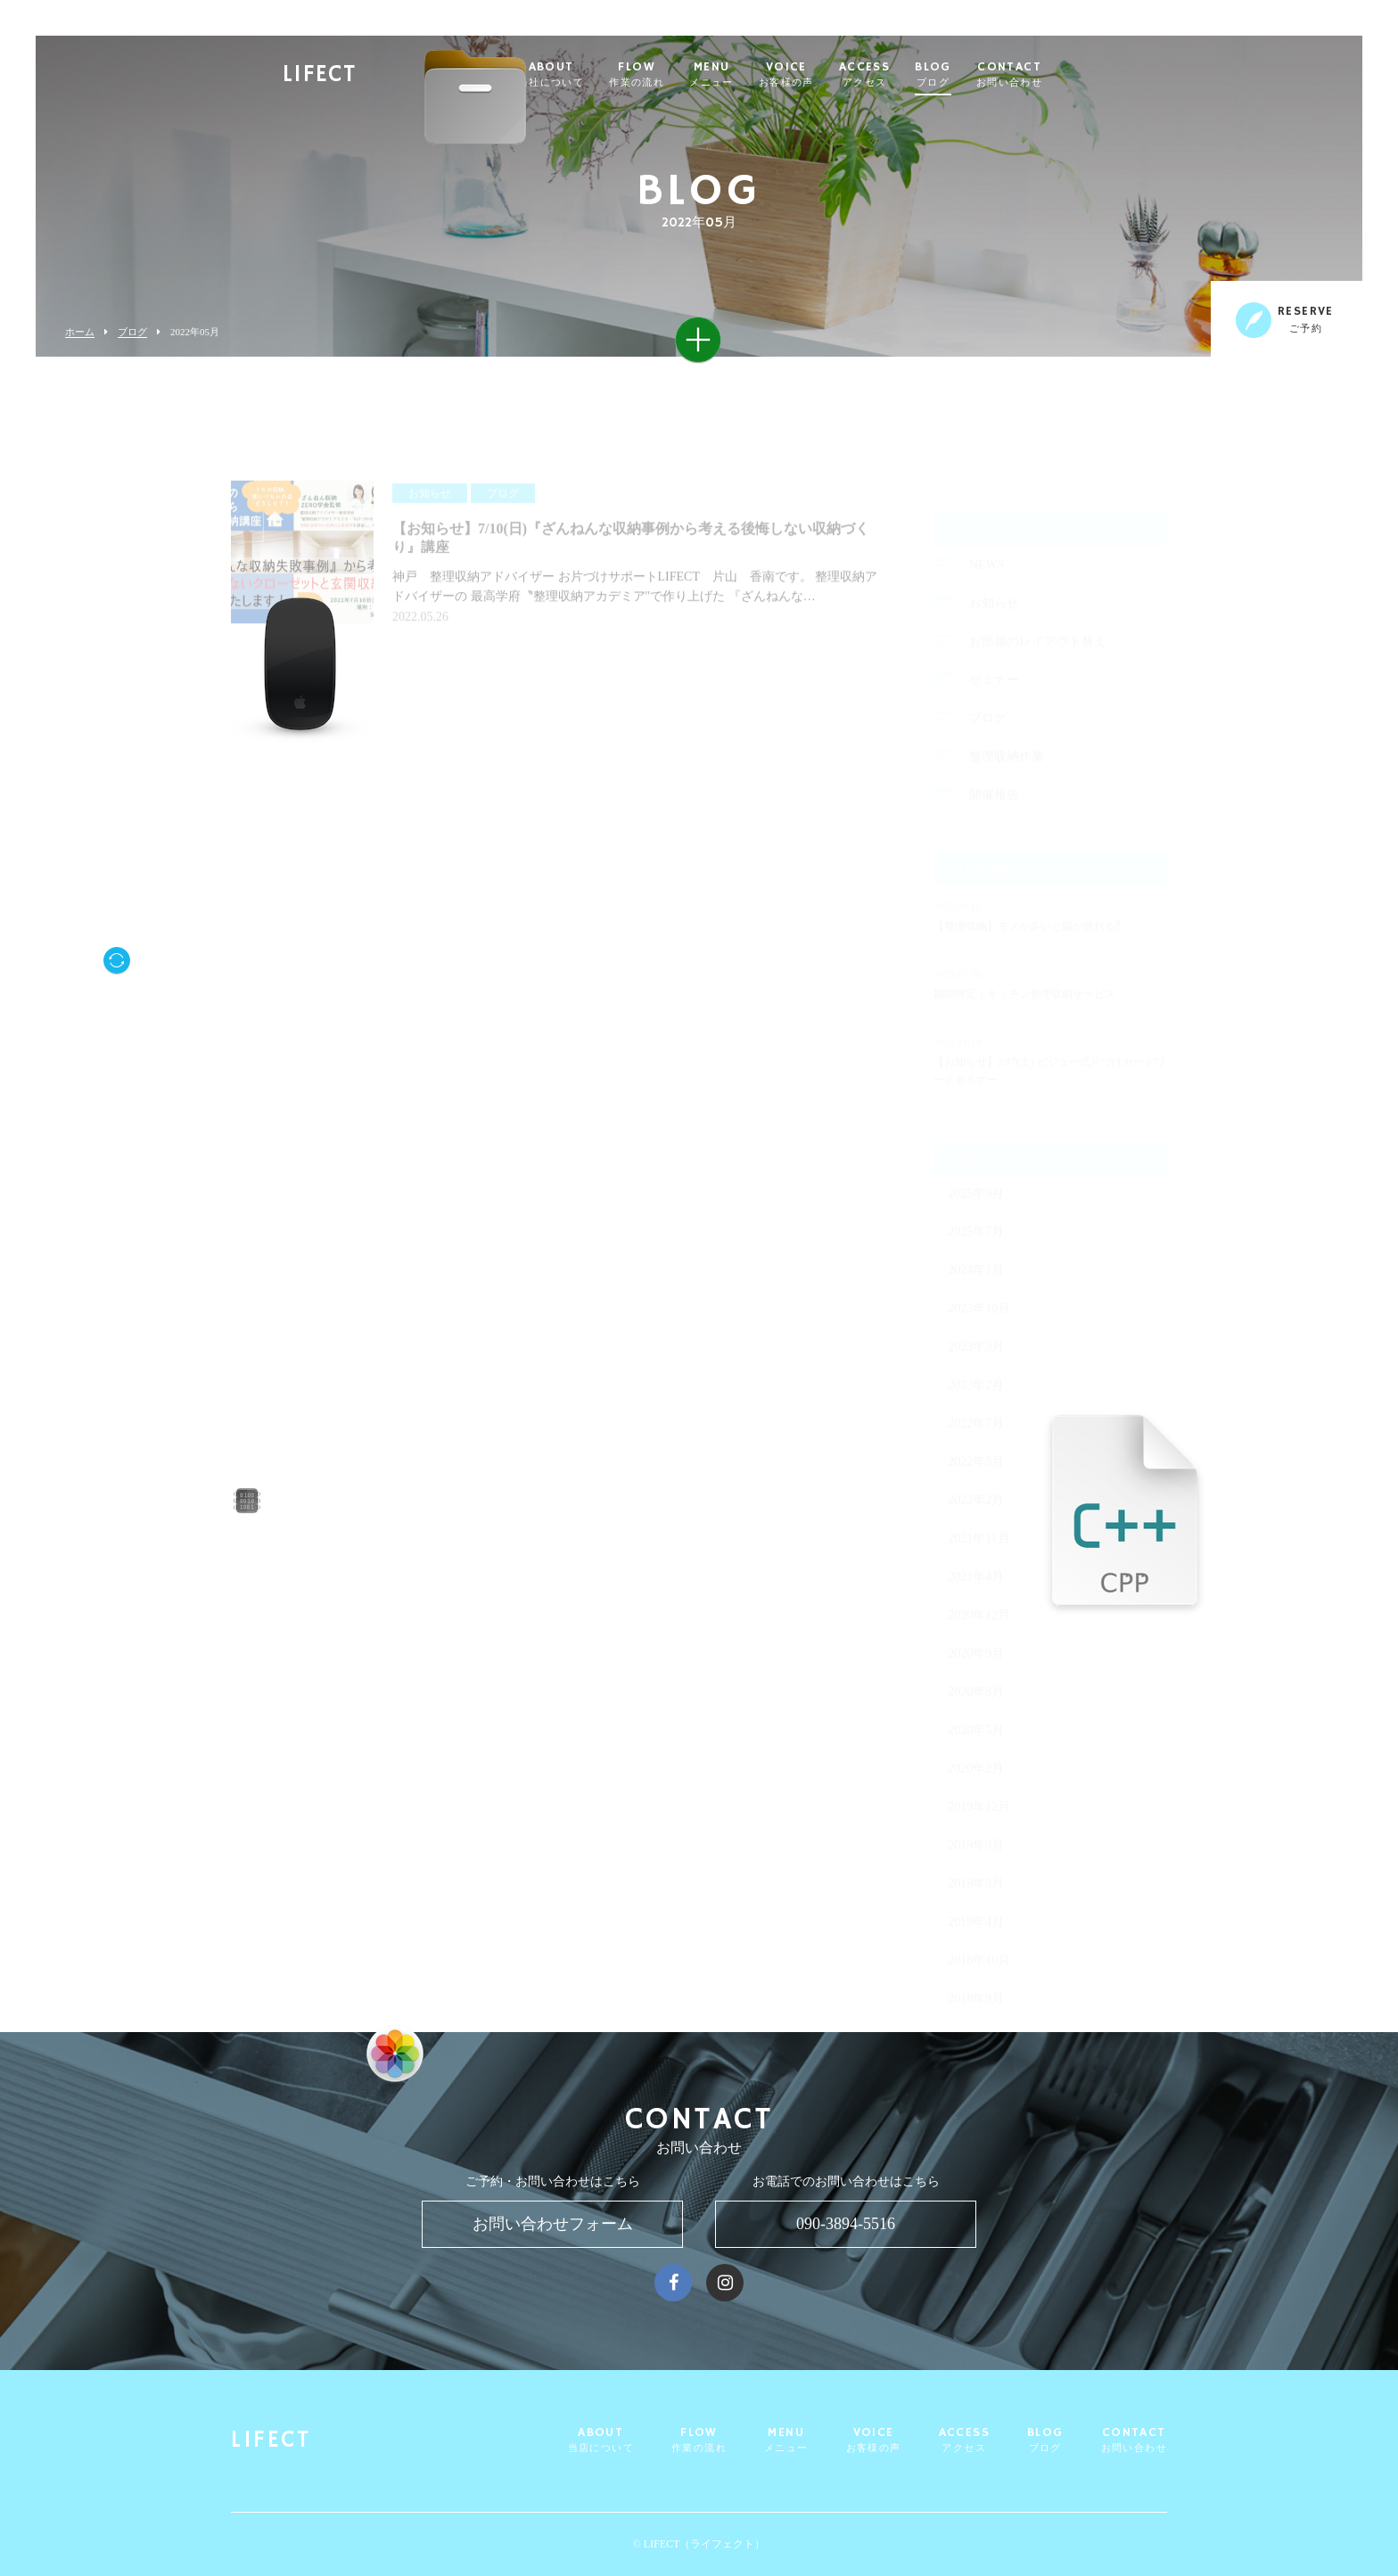  Describe the element at coordinates (247, 1501) in the screenshot. I see `firmware file or binary data` at that location.